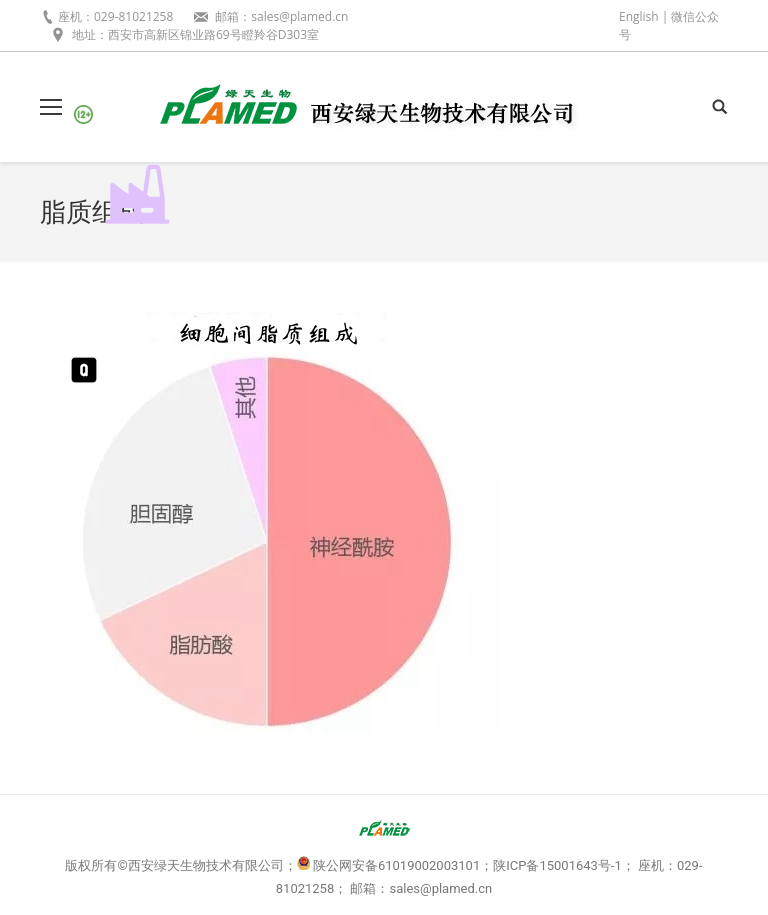 The height and width of the screenshot is (915, 768). I want to click on represents the letter Q in a keyboard or text input, so click(84, 370).